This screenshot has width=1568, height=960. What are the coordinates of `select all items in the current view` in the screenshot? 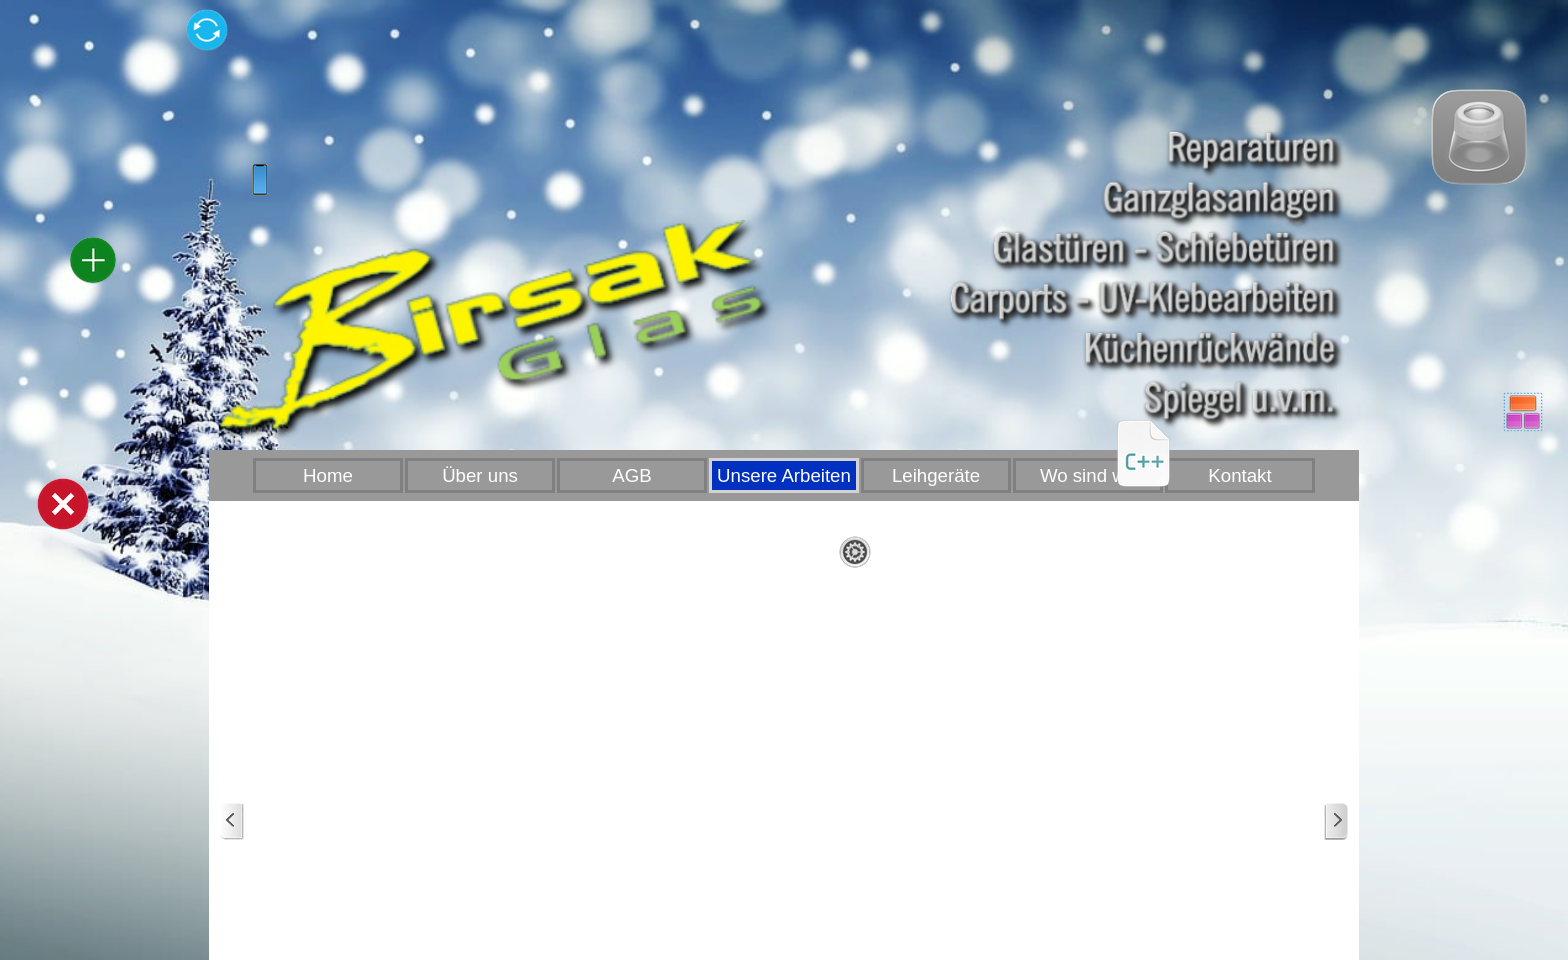 It's located at (1523, 412).